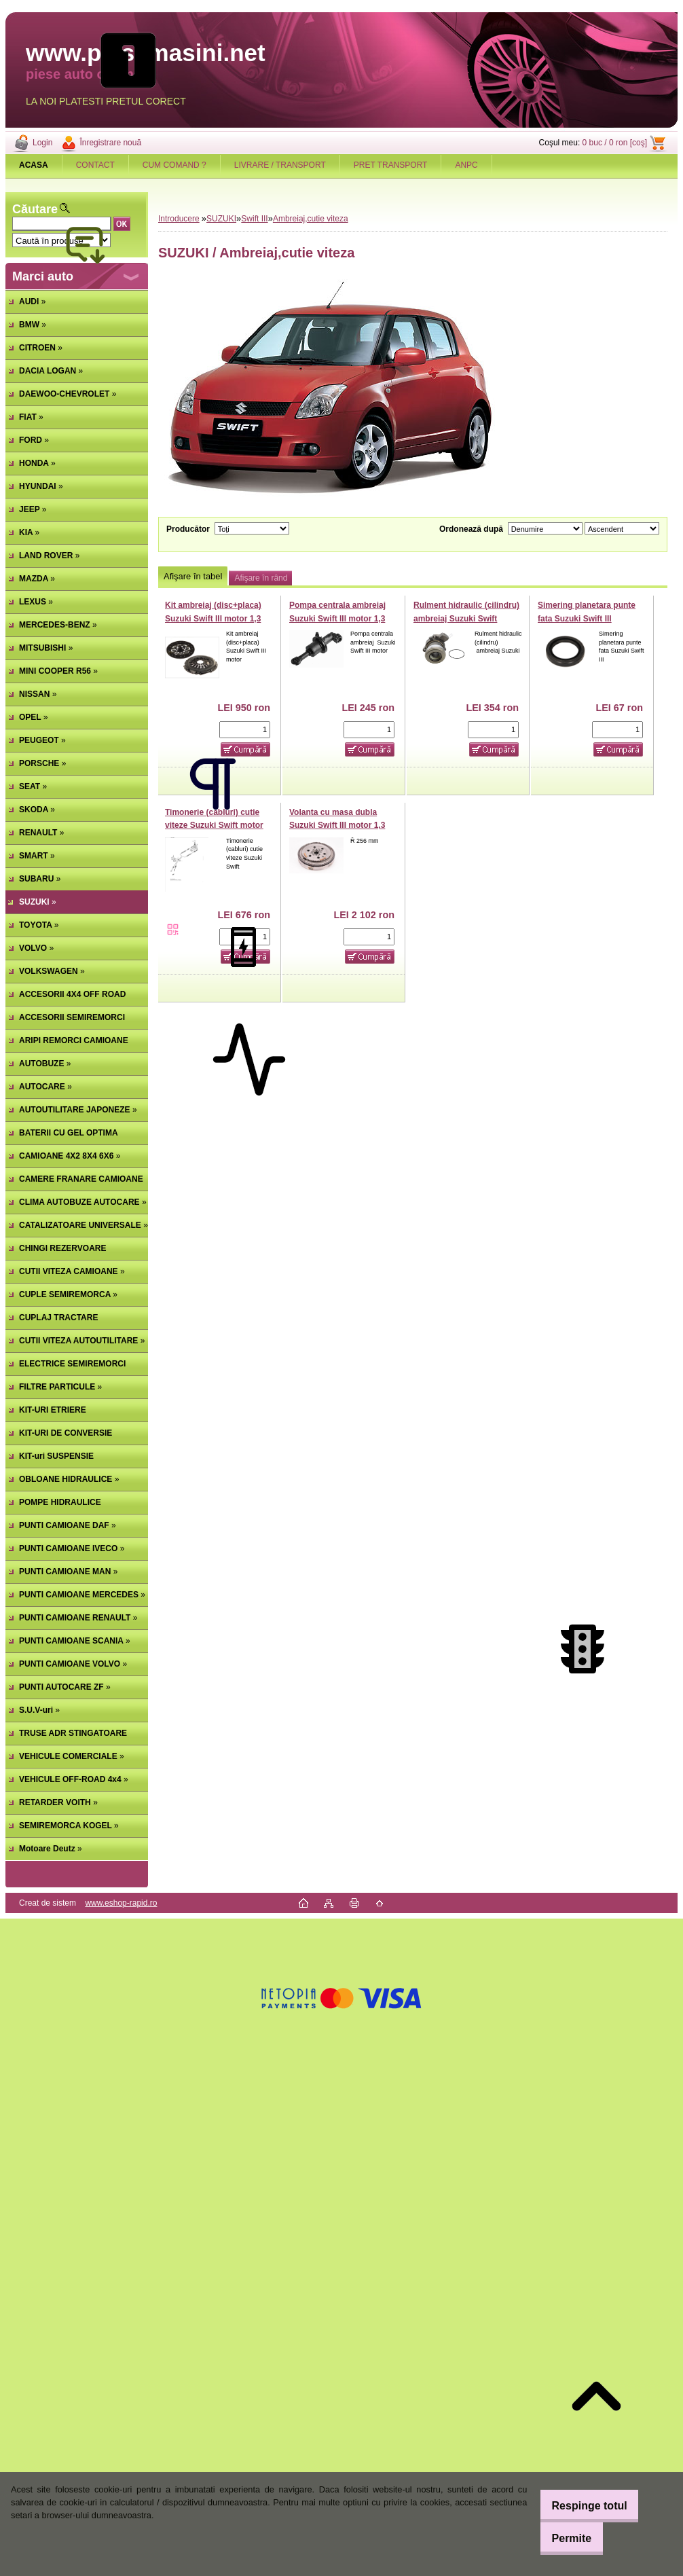  What do you see at coordinates (84, 243) in the screenshot?
I see `download message or conversation` at bounding box center [84, 243].